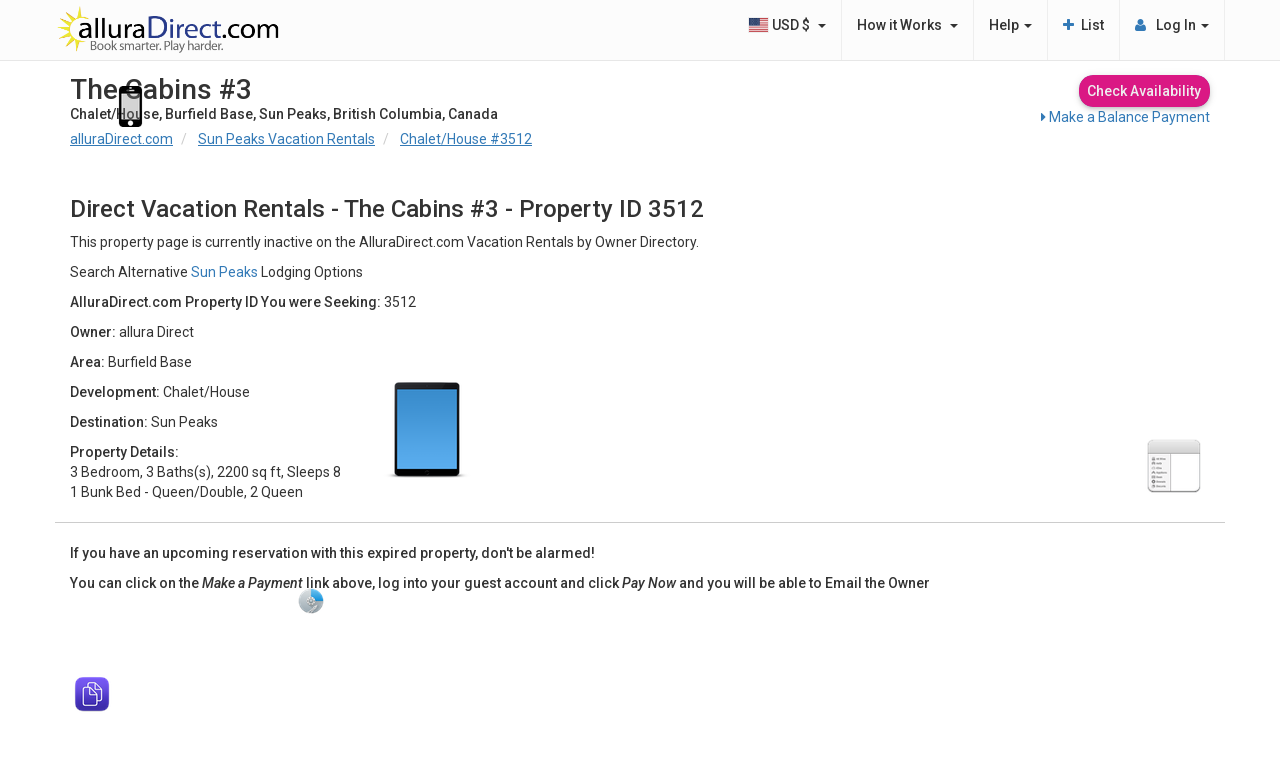 This screenshot has height=763, width=1280. Describe the element at coordinates (311, 601) in the screenshot. I see `access disk partition settings` at that location.